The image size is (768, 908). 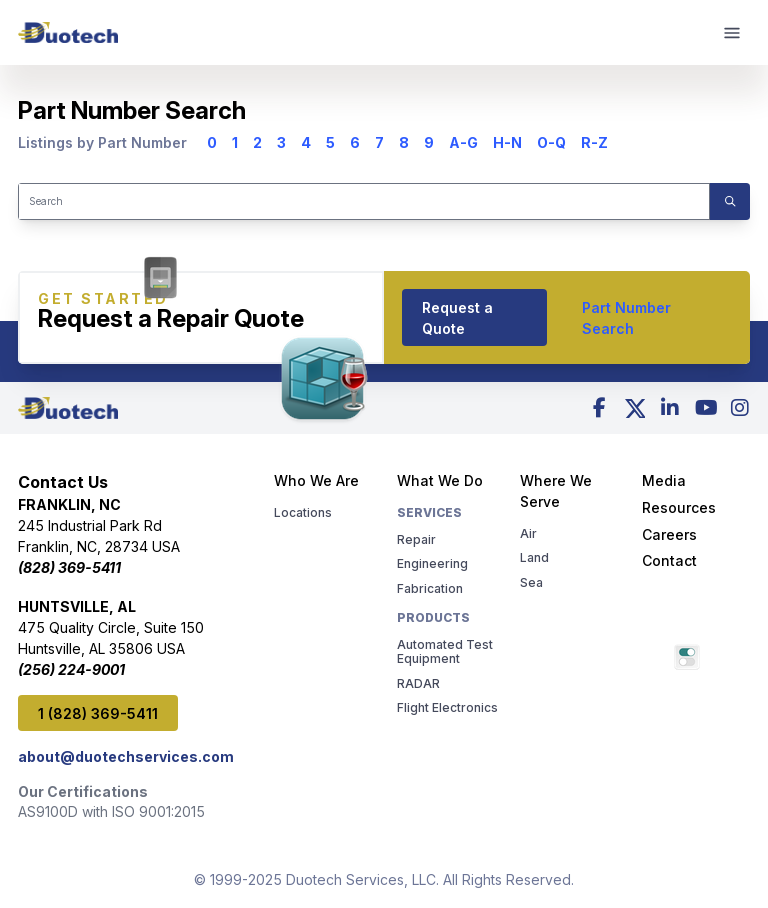 I want to click on game boy advance ROM file, so click(x=160, y=277).